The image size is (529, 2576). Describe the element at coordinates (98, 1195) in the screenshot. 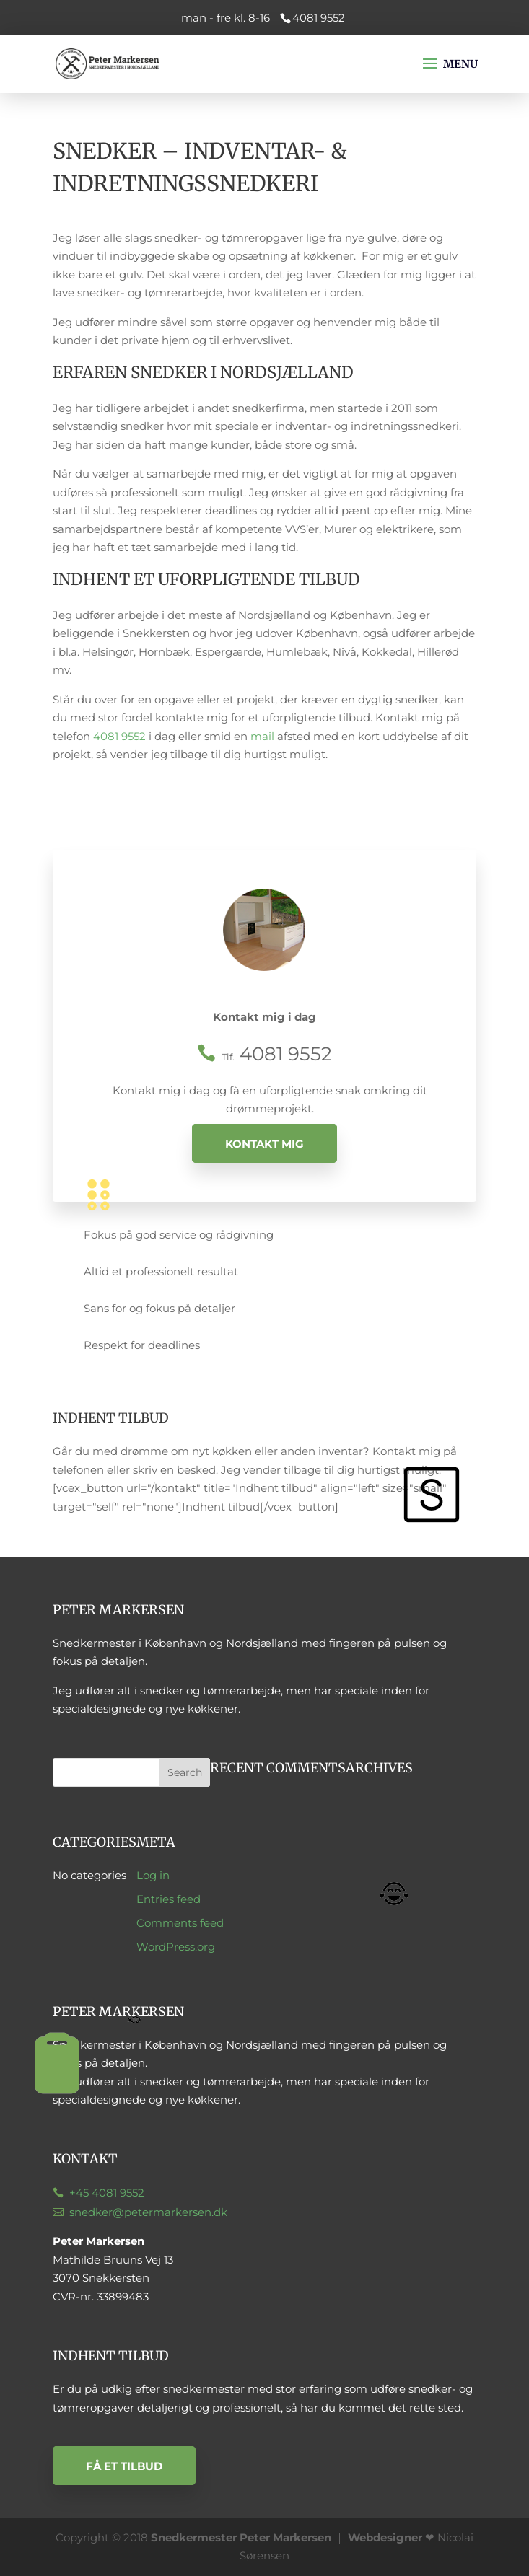

I see `enable braille accessibility features` at that location.